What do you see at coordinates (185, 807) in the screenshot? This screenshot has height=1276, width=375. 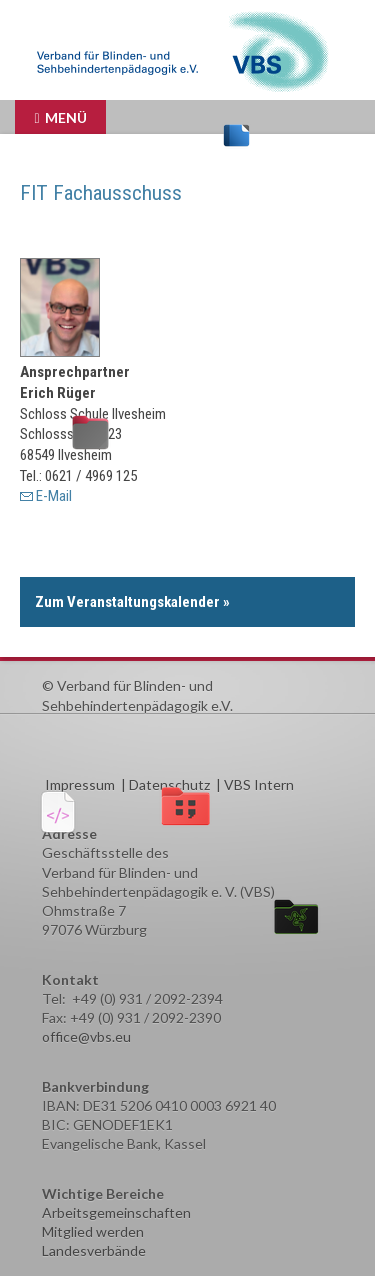 I see `open forth programming language projects folder` at bounding box center [185, 807].